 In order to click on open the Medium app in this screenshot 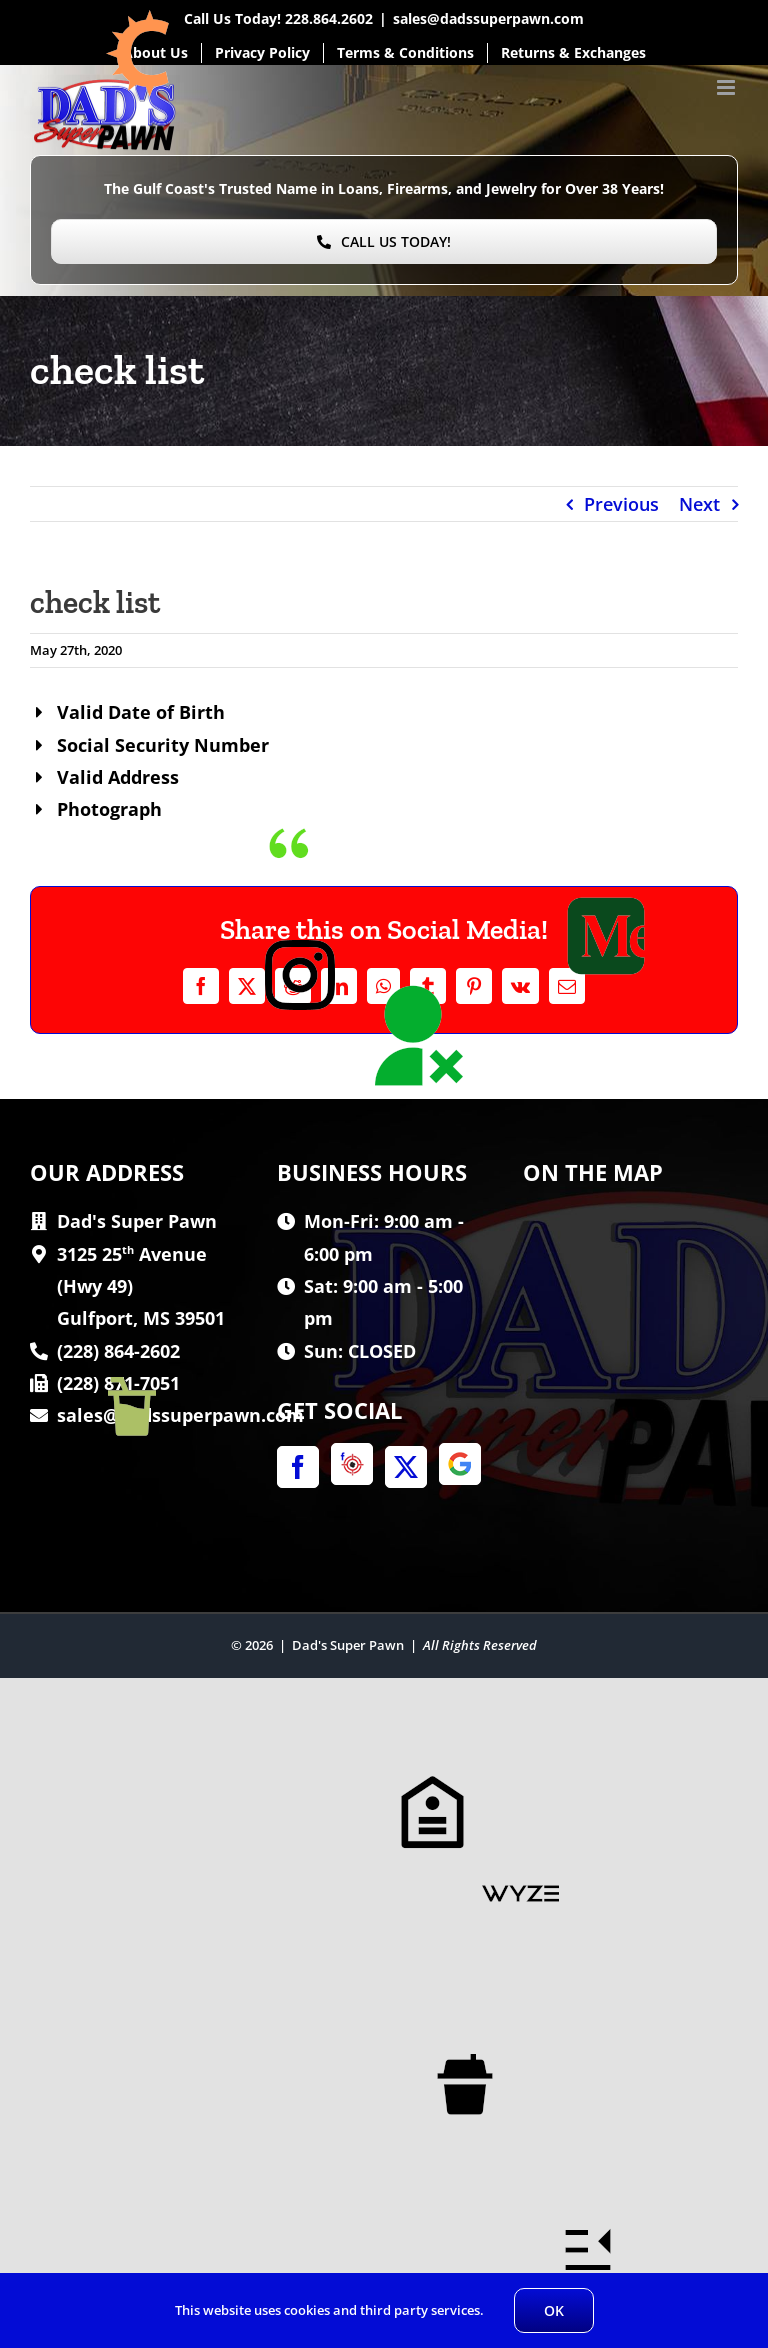, I will do `click(606, 936)`.